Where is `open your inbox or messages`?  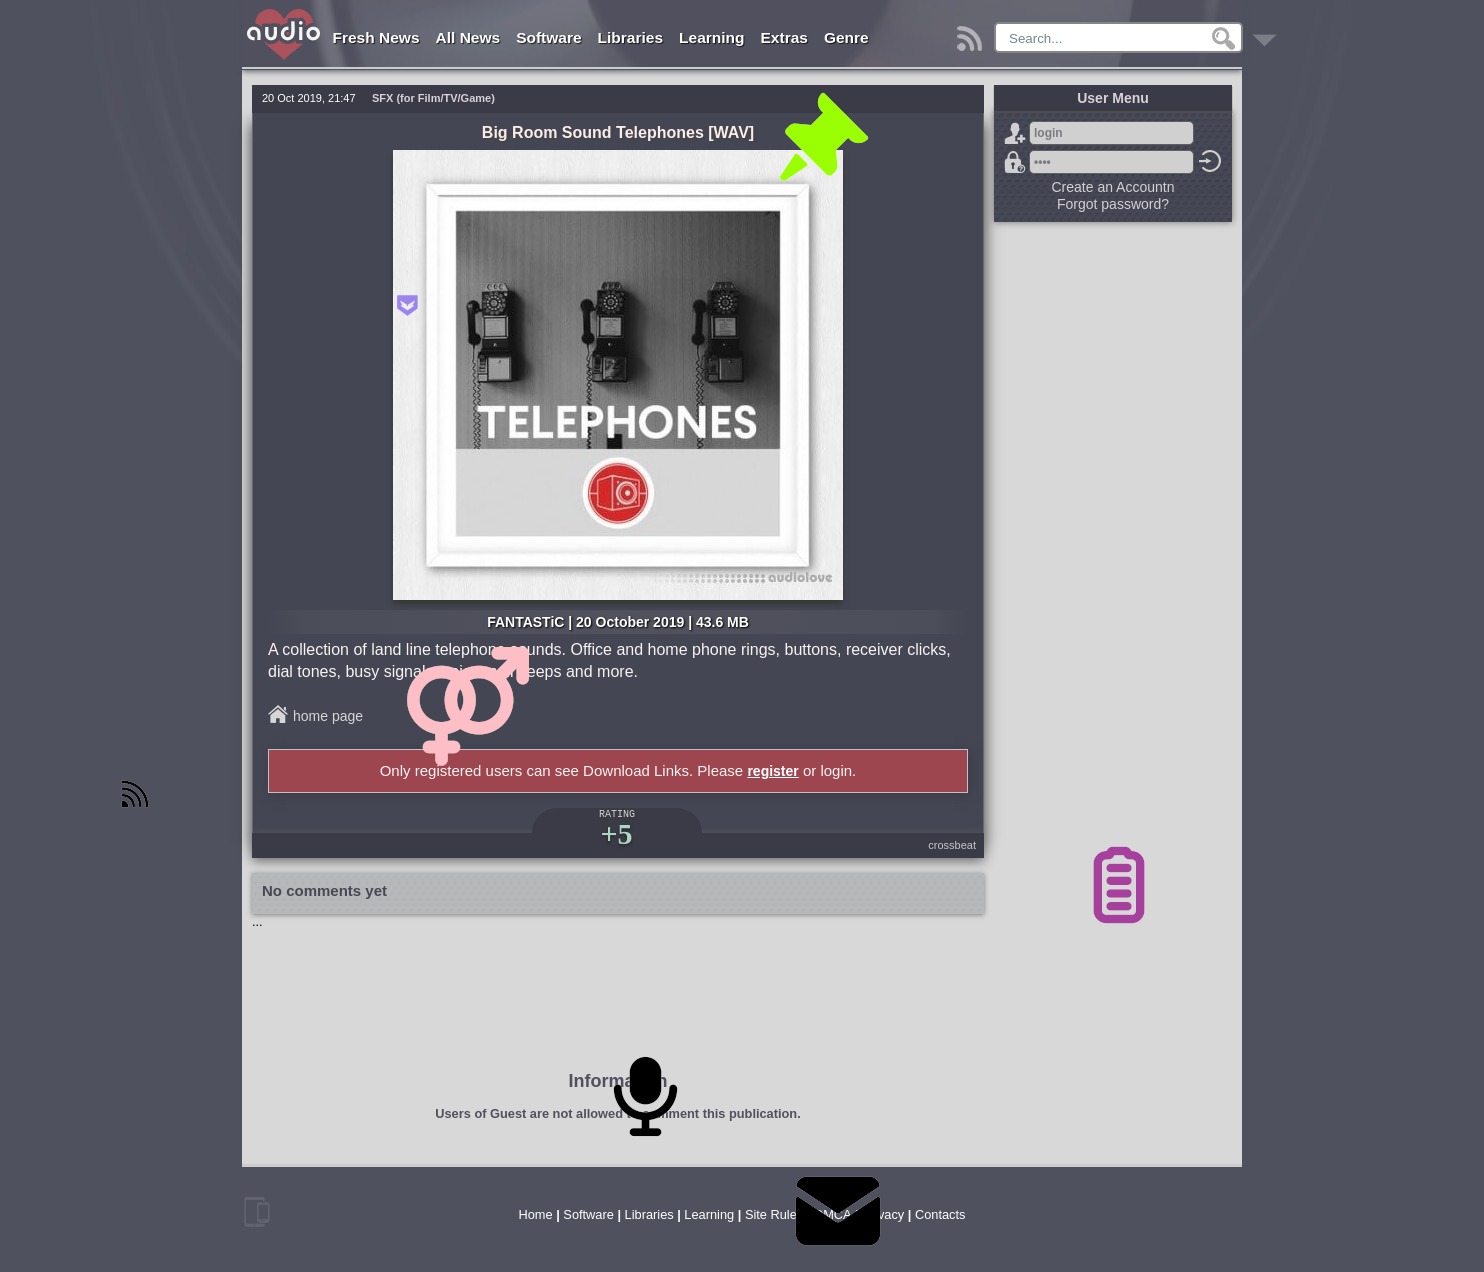 open your inbox or messages is located at coordinates (838, 1211).